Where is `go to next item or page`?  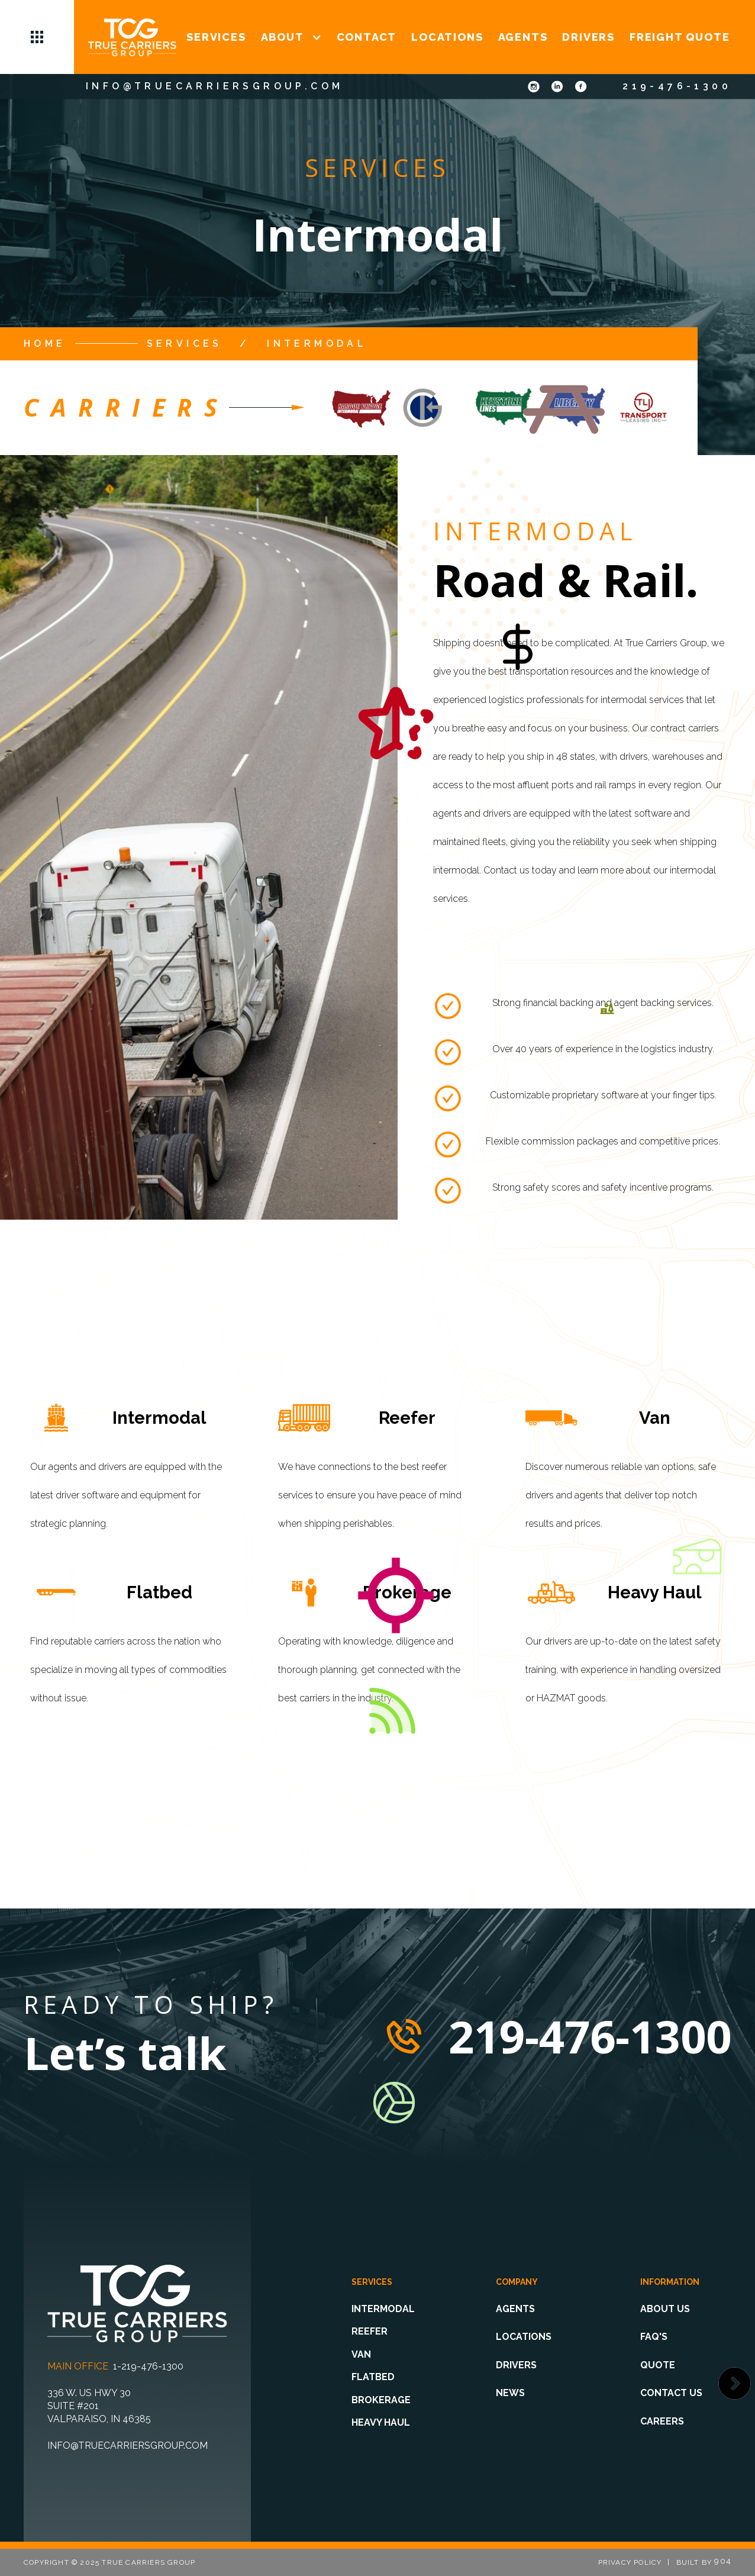 go to next item or page is located at coordinates (734, 2383).